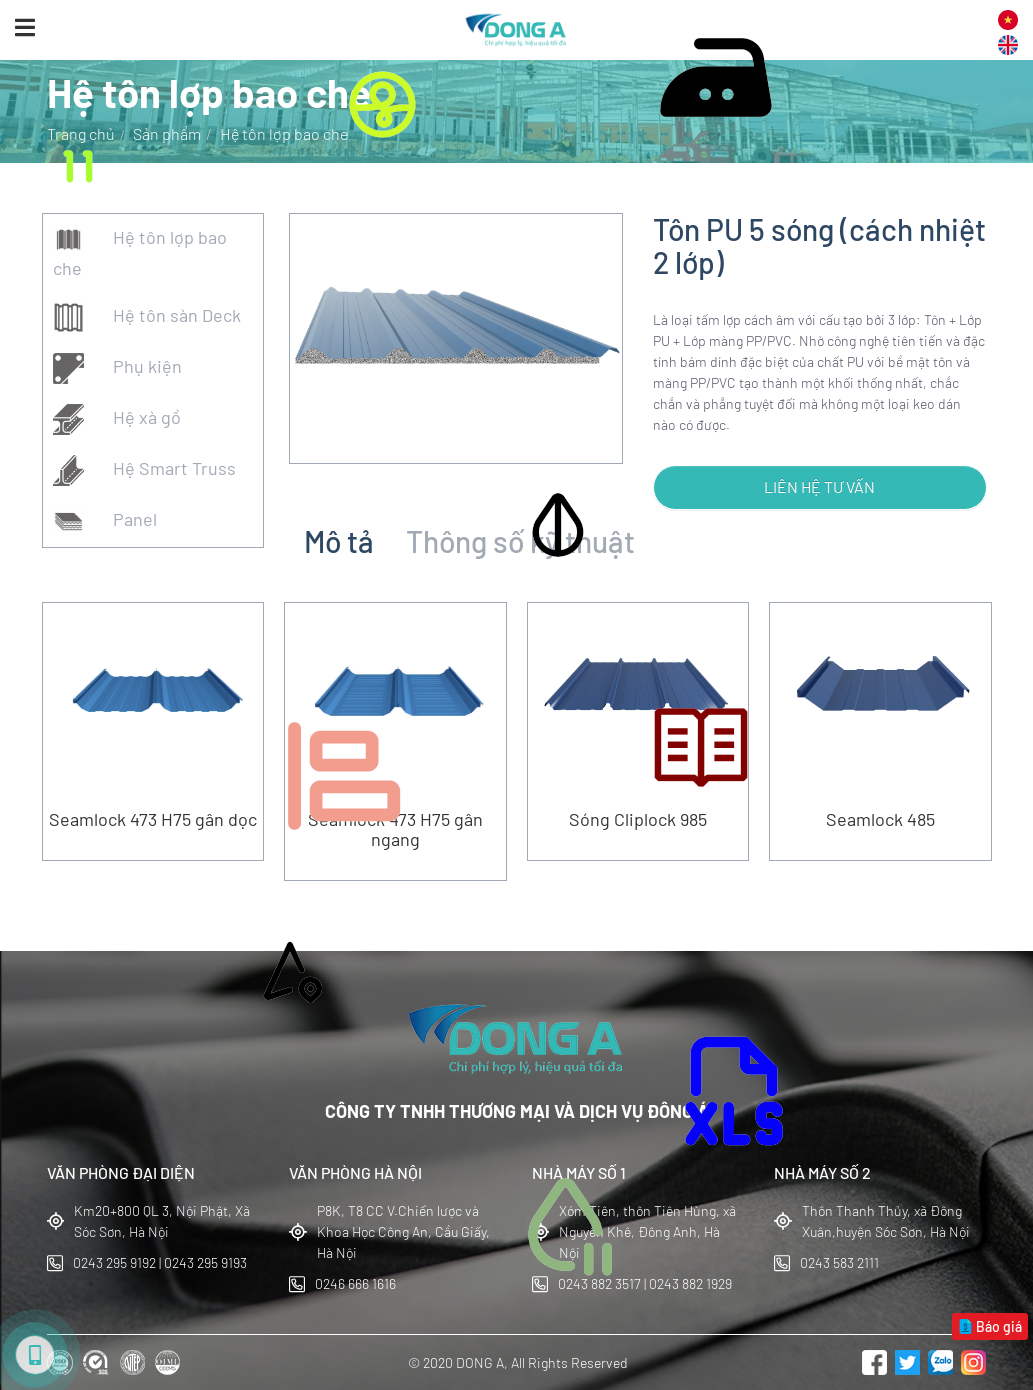  Describe the element at coordinates (79, 166) in the screenshot. I see `indicates item number 11 in a list or sequence` at that location.